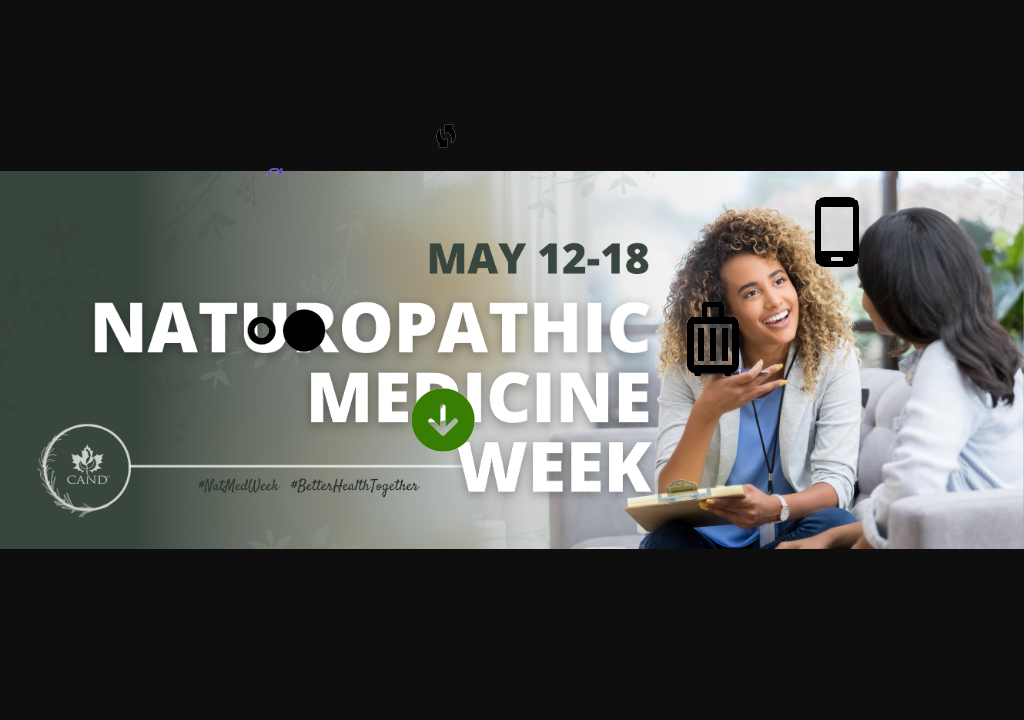 The height and width of the screenshot is (720, 1024). What do you see at coordinates (713, 339) in the screenshot?
I see `manage travel or luggage details` at bounding box center [713, 339].